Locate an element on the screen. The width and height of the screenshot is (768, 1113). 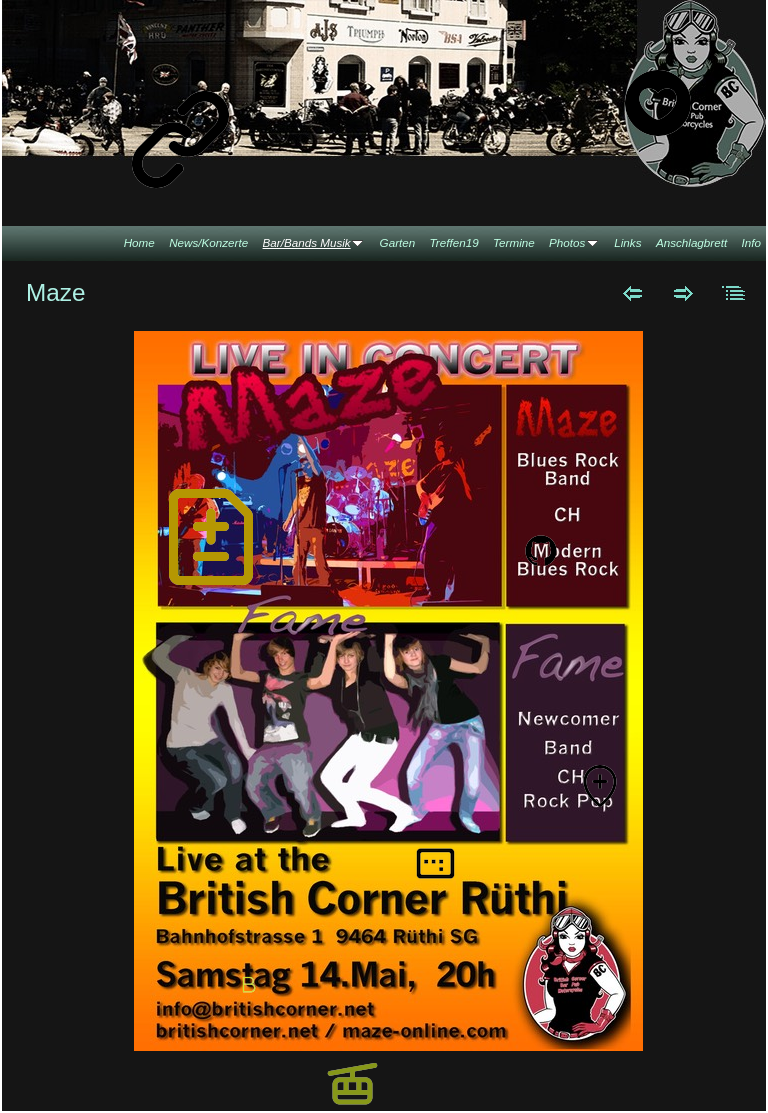
apply bold formatting to selected text is located at coordinates (248, 985).